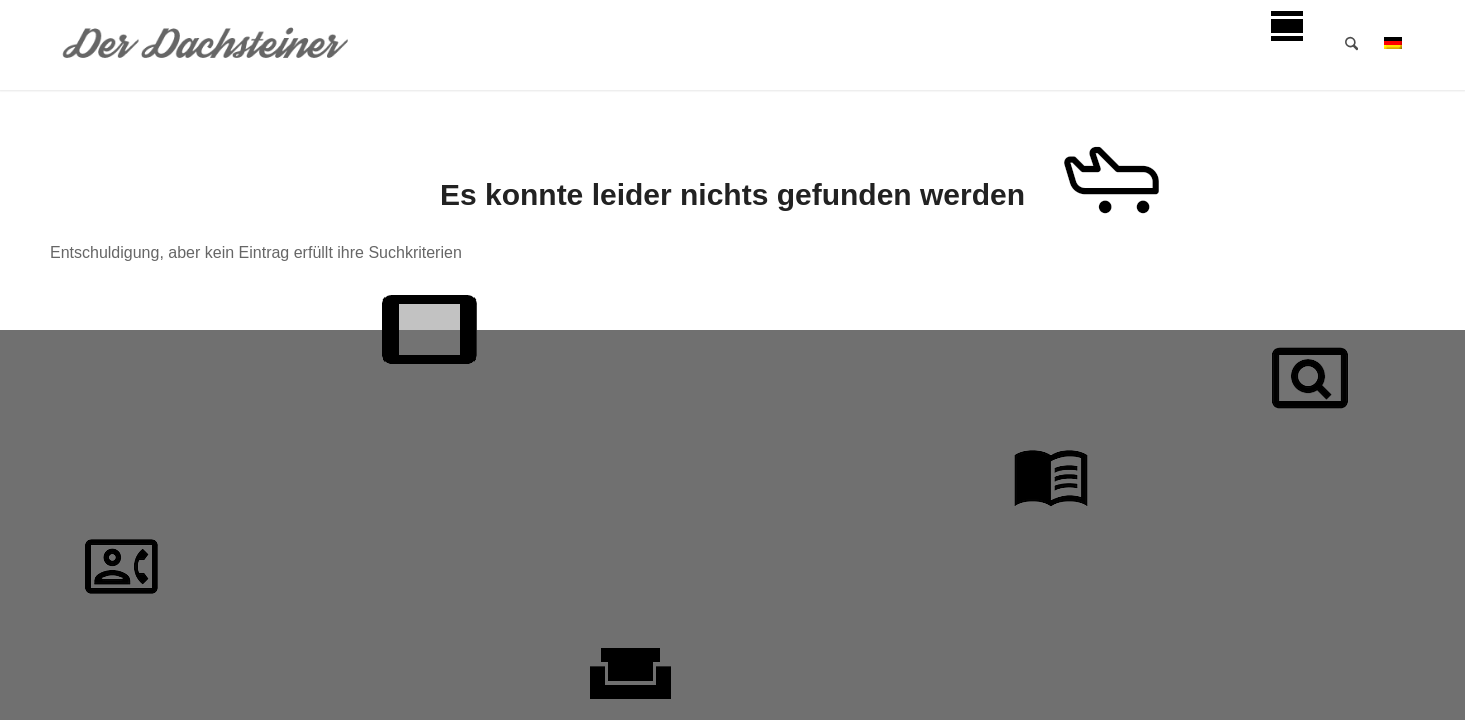  Describe the element at coordinates (1310, 378) in the screenshot. I see `search within a document or page` at that location.